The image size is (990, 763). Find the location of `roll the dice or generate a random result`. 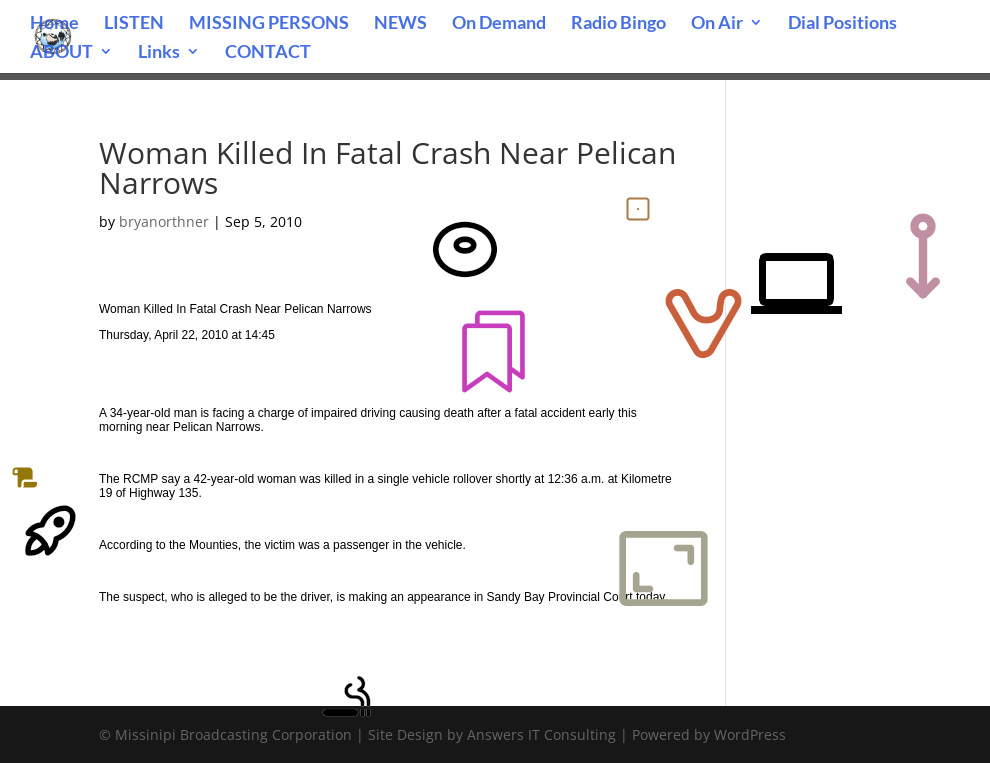

roll the dice or generate a random result is located at coordinates (638, 209).